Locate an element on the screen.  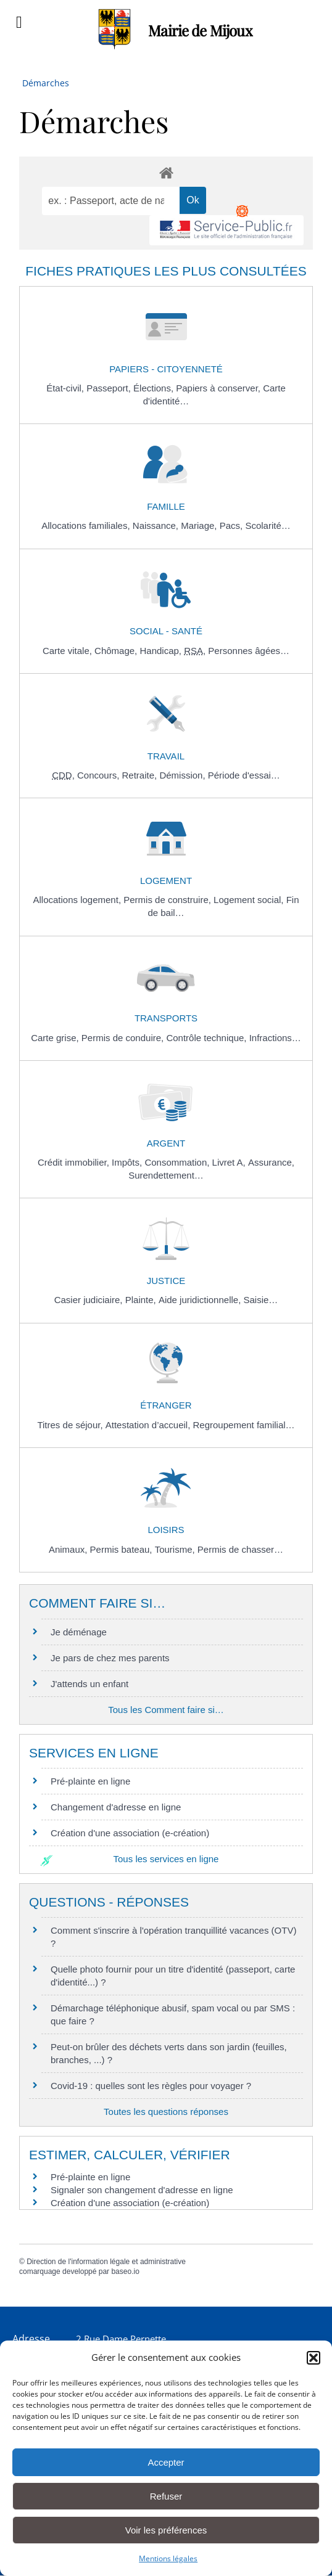
access weapons or combat equipment is located at coordinates (46, 1861).